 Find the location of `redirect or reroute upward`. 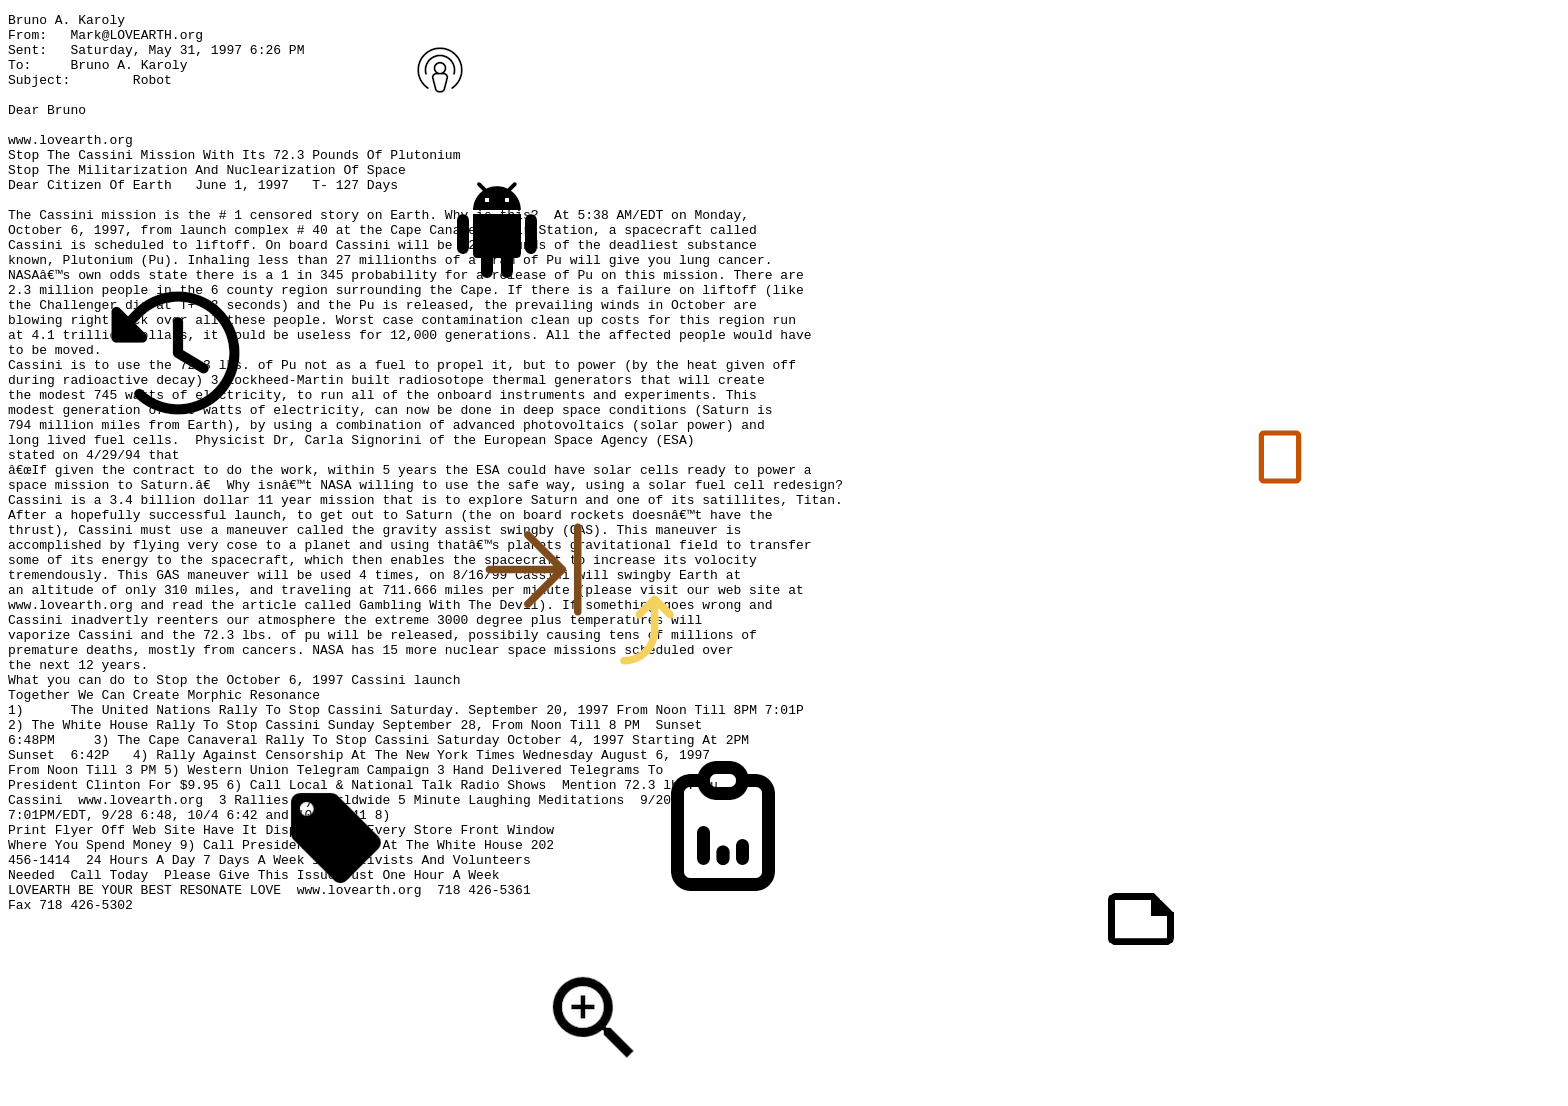

redirect or reroute upward is located at coordinates (647, 630).